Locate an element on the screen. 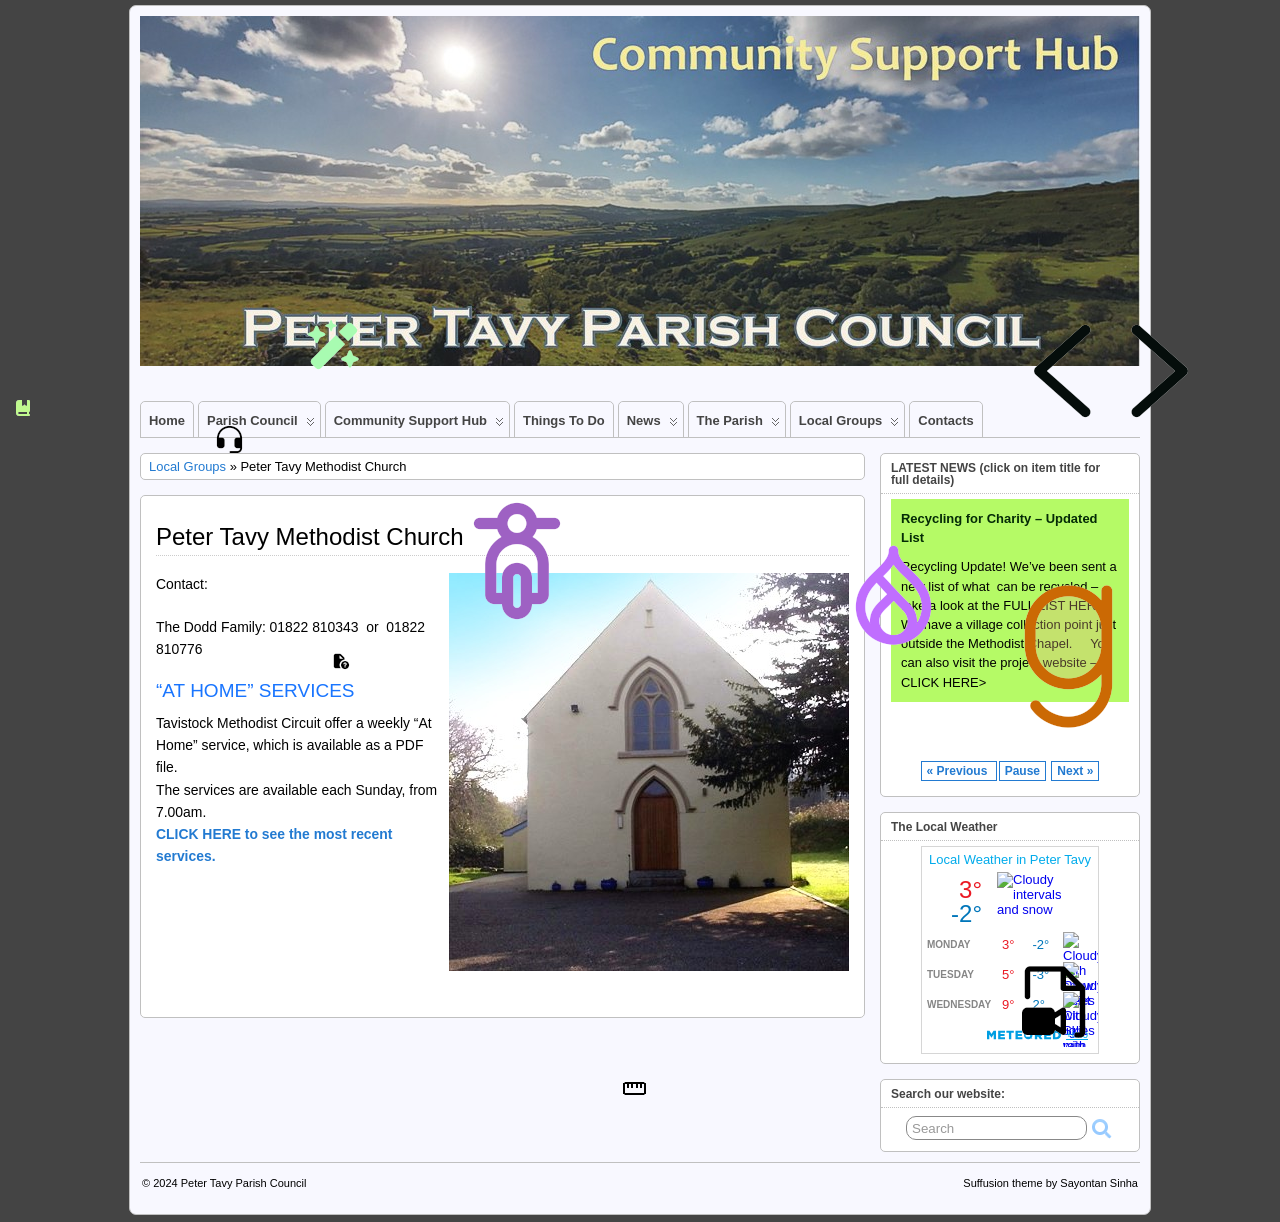  view or edit source code is located at coordinates (1111, 371).